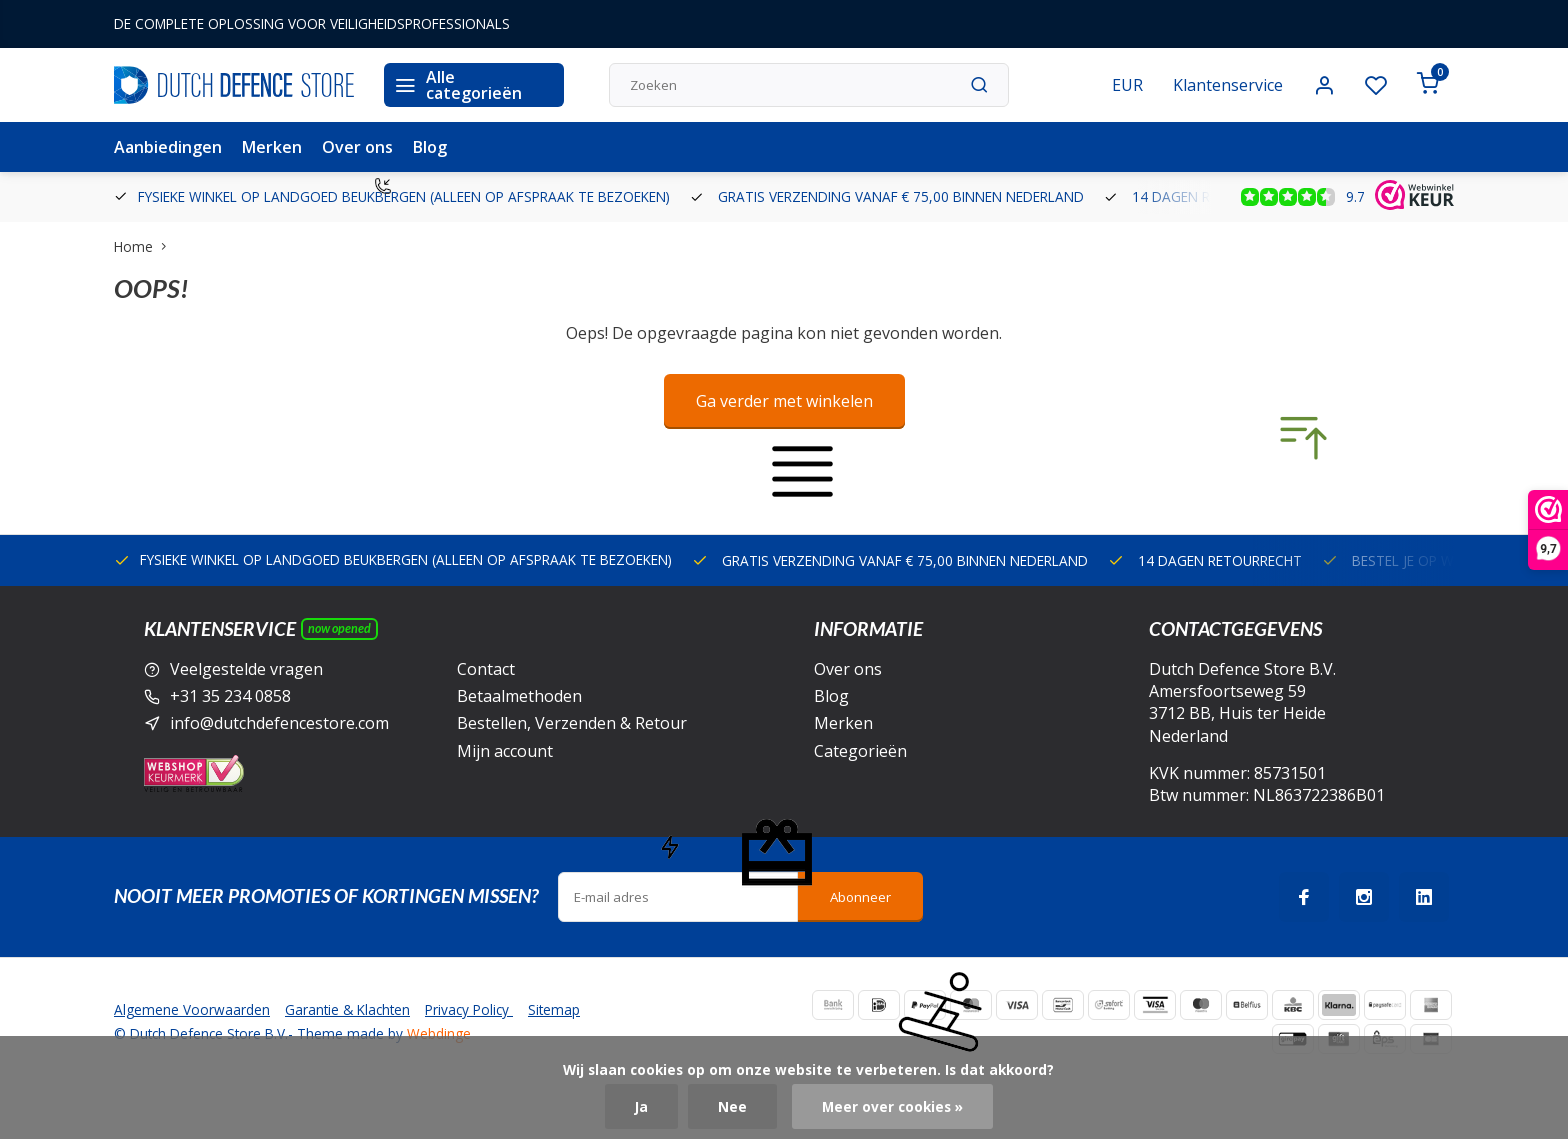 The height and width of the screenshot is (1139, 1568). Describe the element at coordinates (802, 471) in the screenshot. I see `open navigation menu` at that location.